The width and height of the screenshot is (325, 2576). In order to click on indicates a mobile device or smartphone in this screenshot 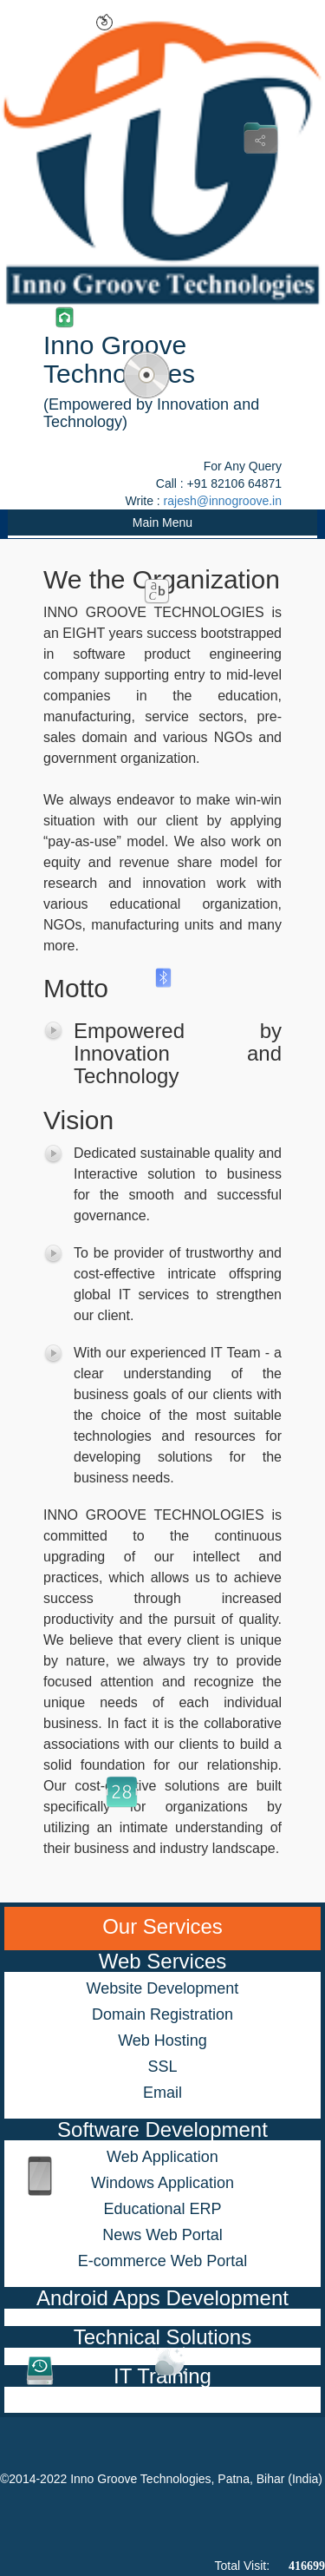, I will do `click(40, 2176)`.